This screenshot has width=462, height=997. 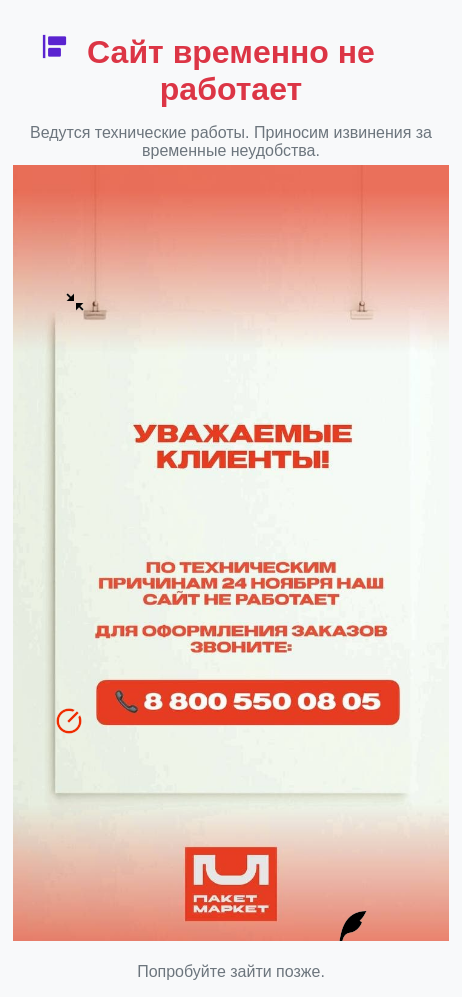 What do you see at coordinates (69, 721) in the screenshot?
I see `access navigation or compass features` at bounding box center [69, 721].